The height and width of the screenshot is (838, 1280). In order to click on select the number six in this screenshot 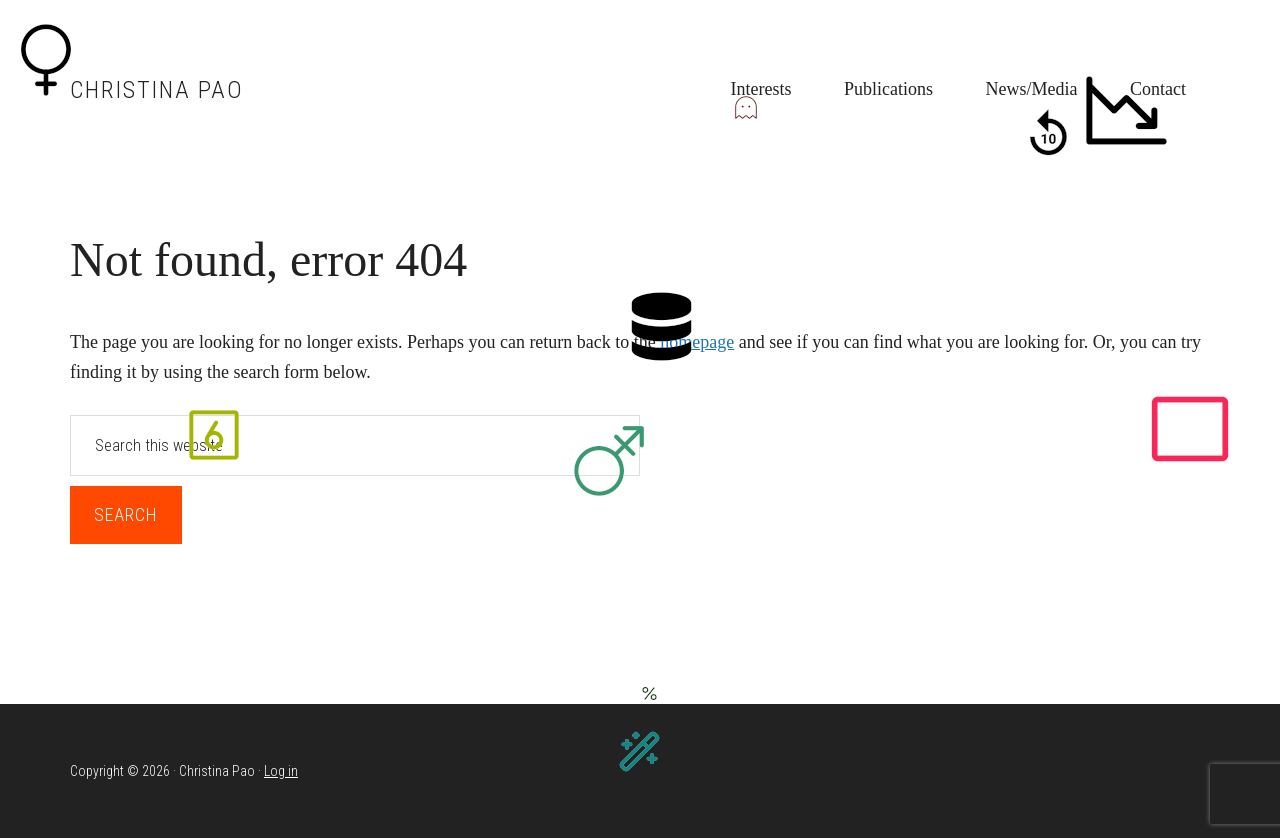, I will do `click(214, 435)`.